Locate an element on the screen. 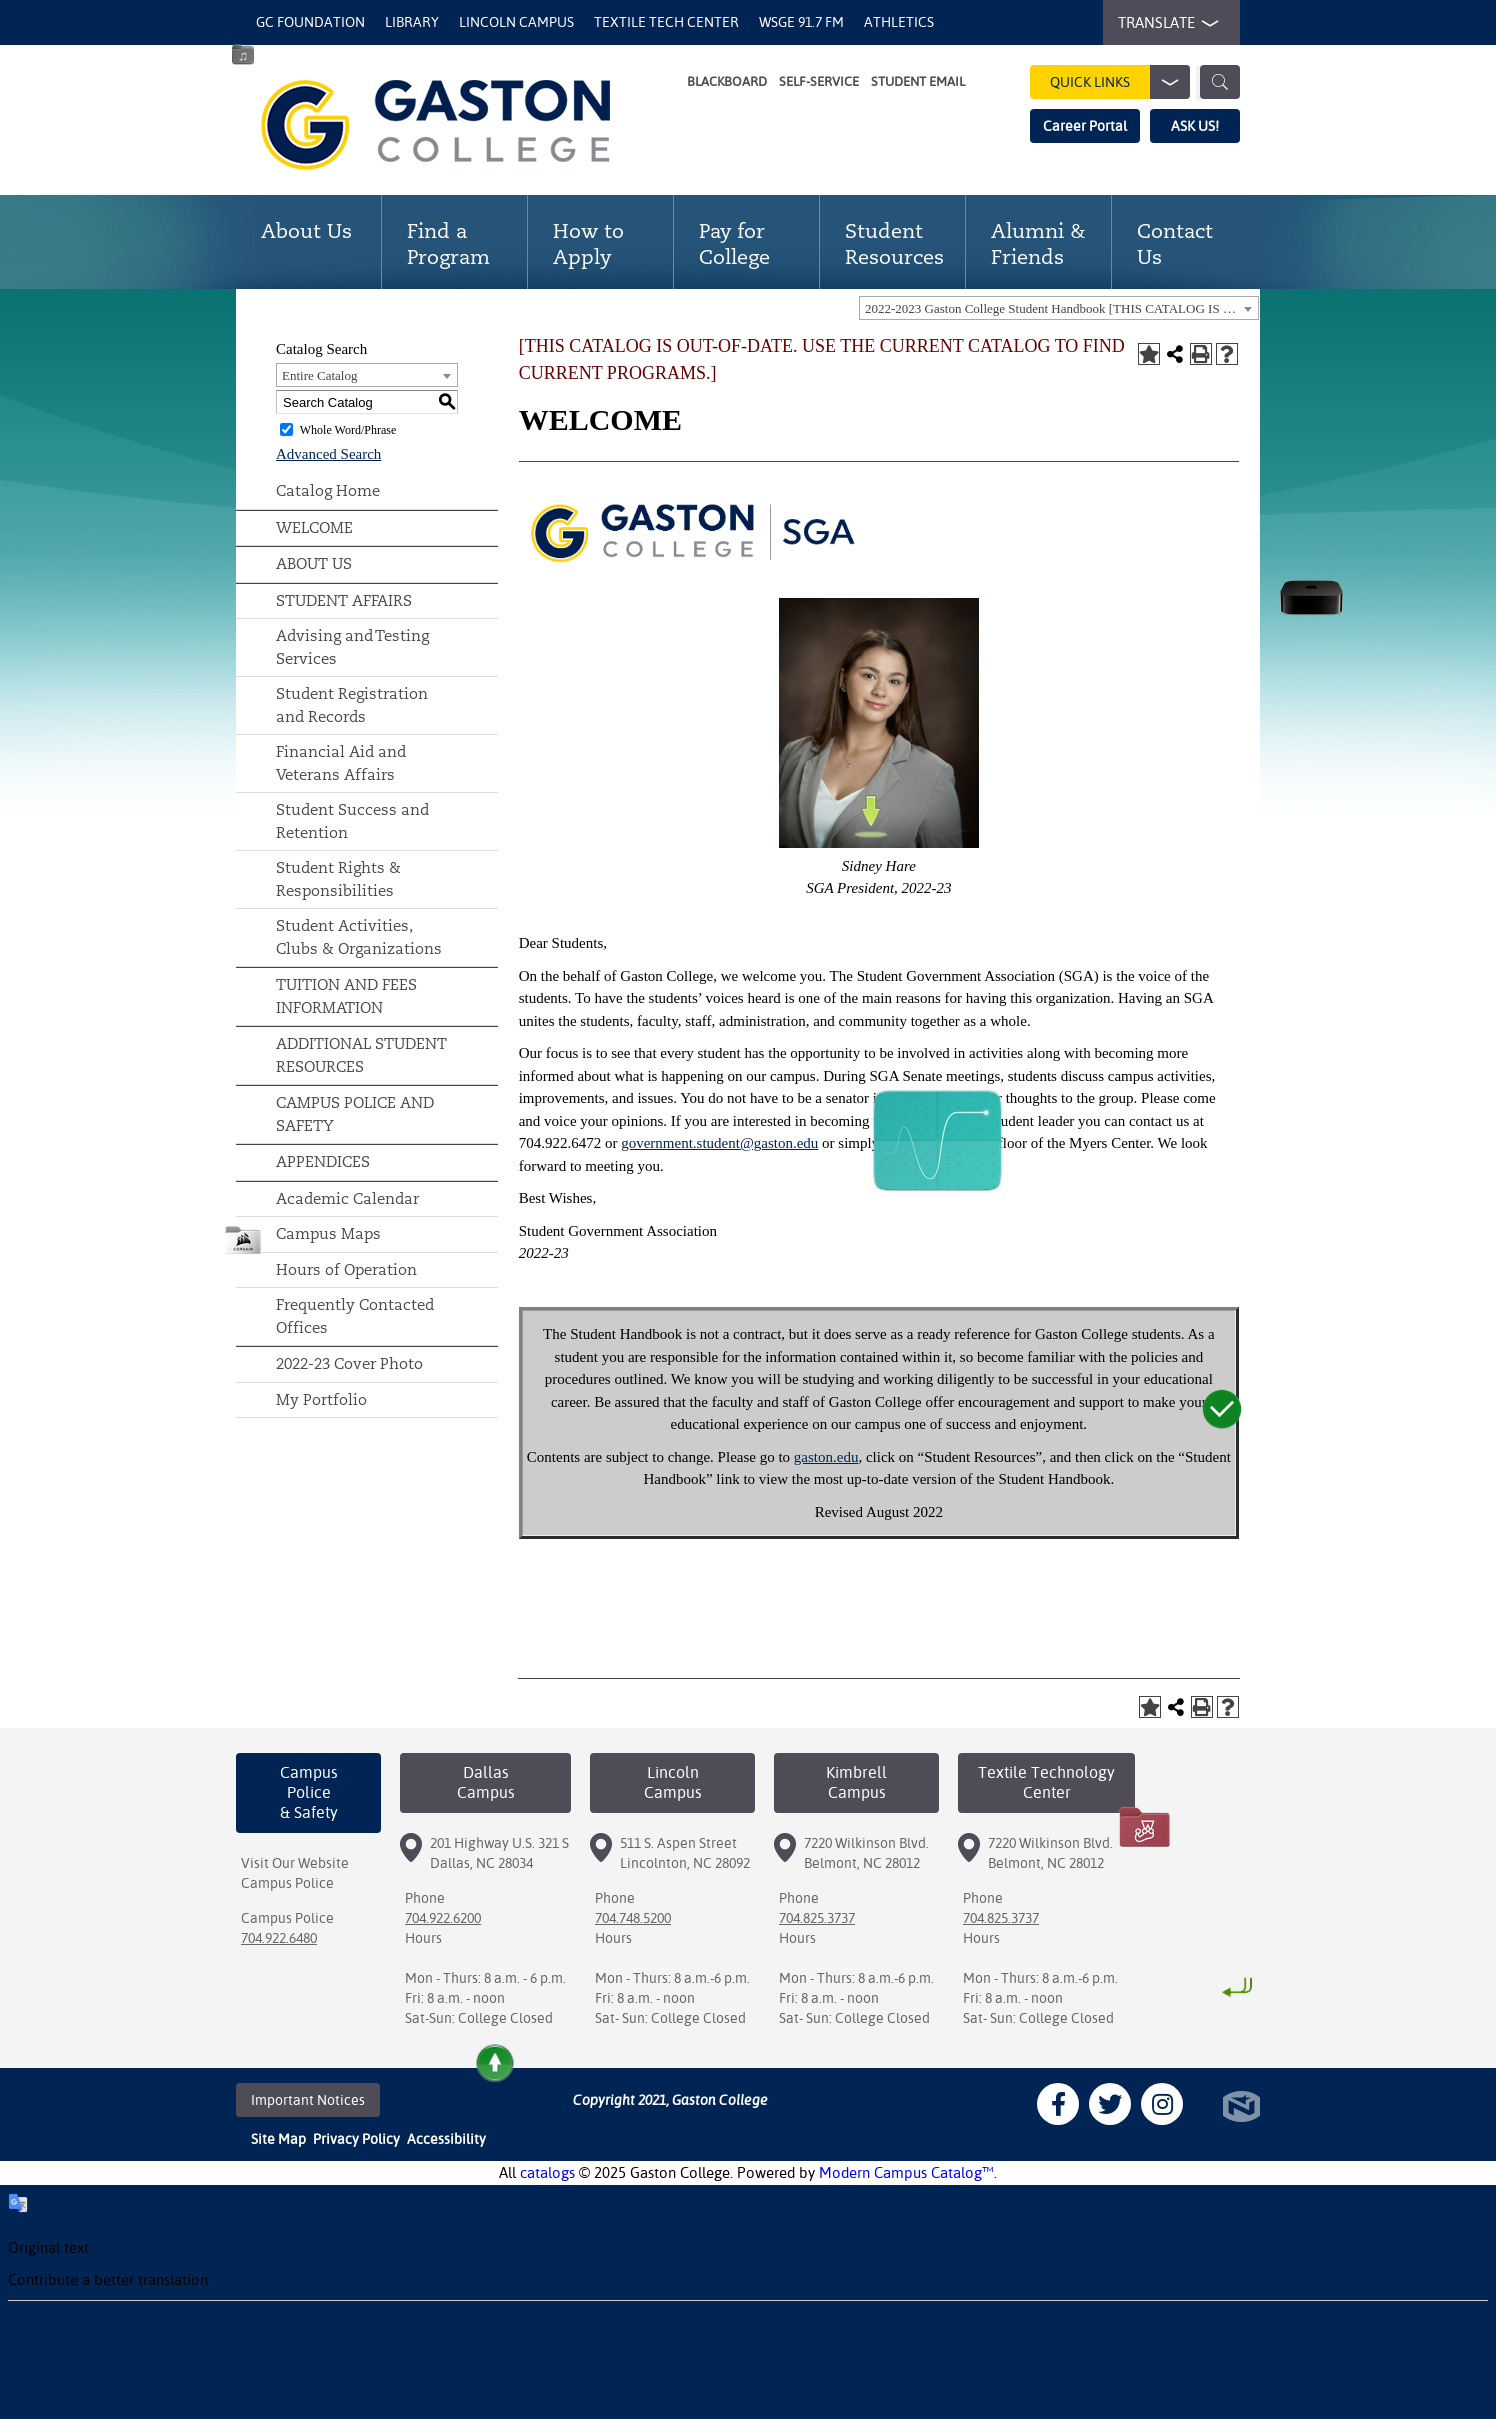  reply to all recipients of an email is located at coordinates (1236, 1985).